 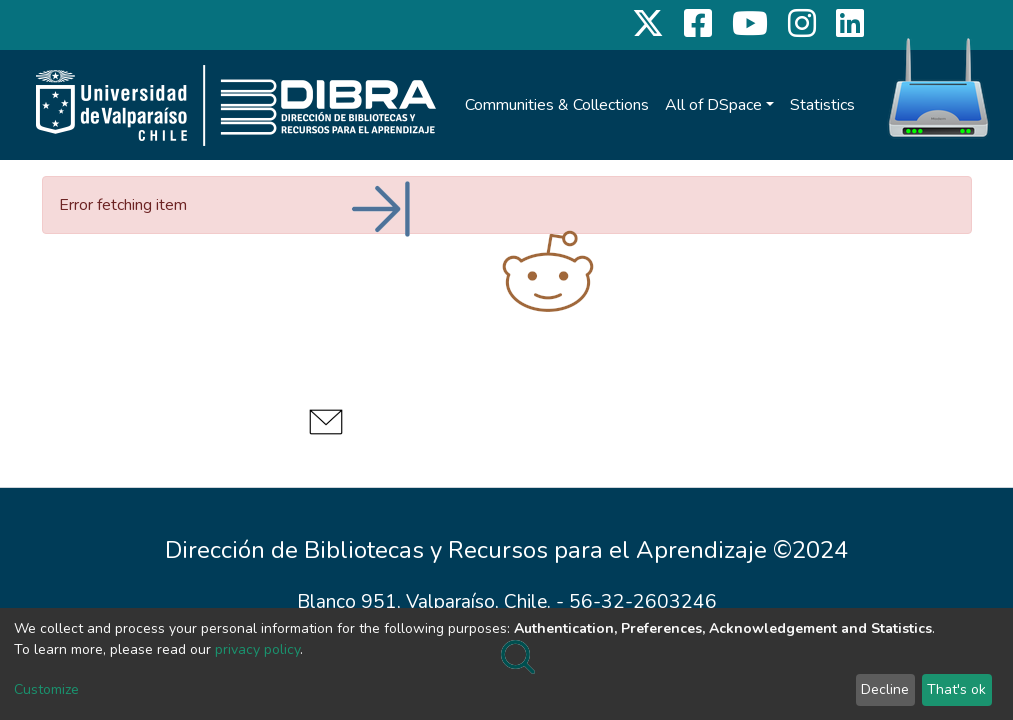 What do you see at coordinates (938, 87) in the screenshot?
I see `network modem or router device status` at bounding box center [938, 87].